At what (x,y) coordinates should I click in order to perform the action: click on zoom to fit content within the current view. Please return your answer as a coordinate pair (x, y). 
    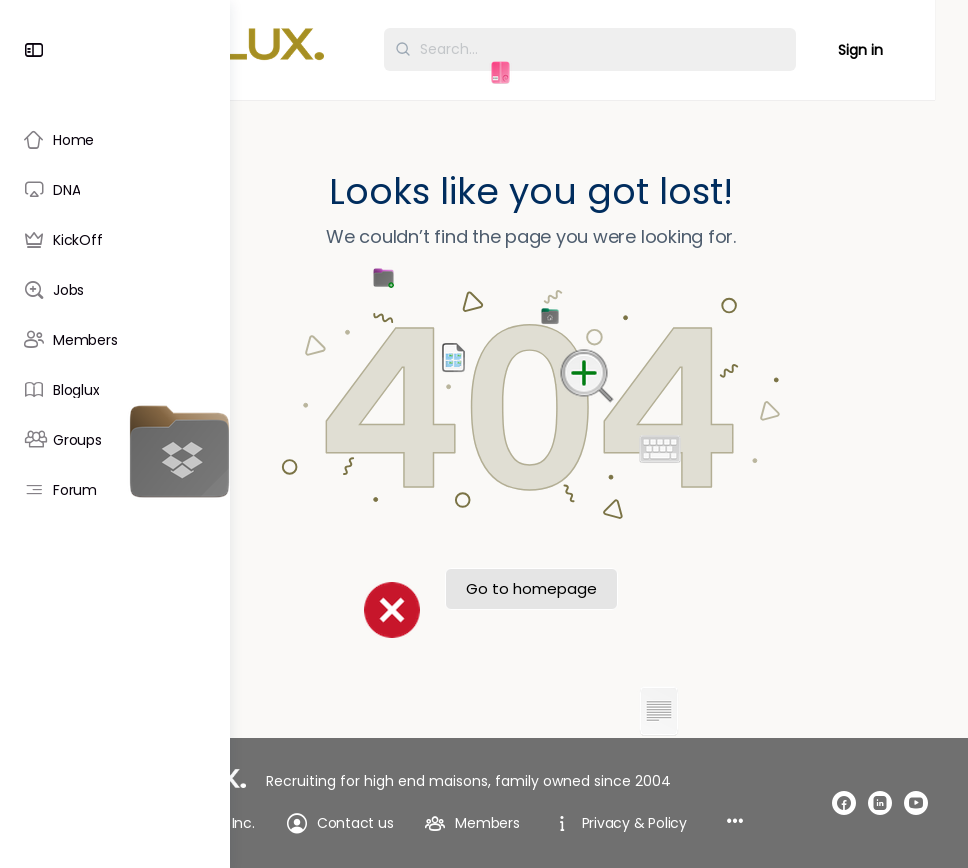
    Looking at the image, I should click on (587, 376).